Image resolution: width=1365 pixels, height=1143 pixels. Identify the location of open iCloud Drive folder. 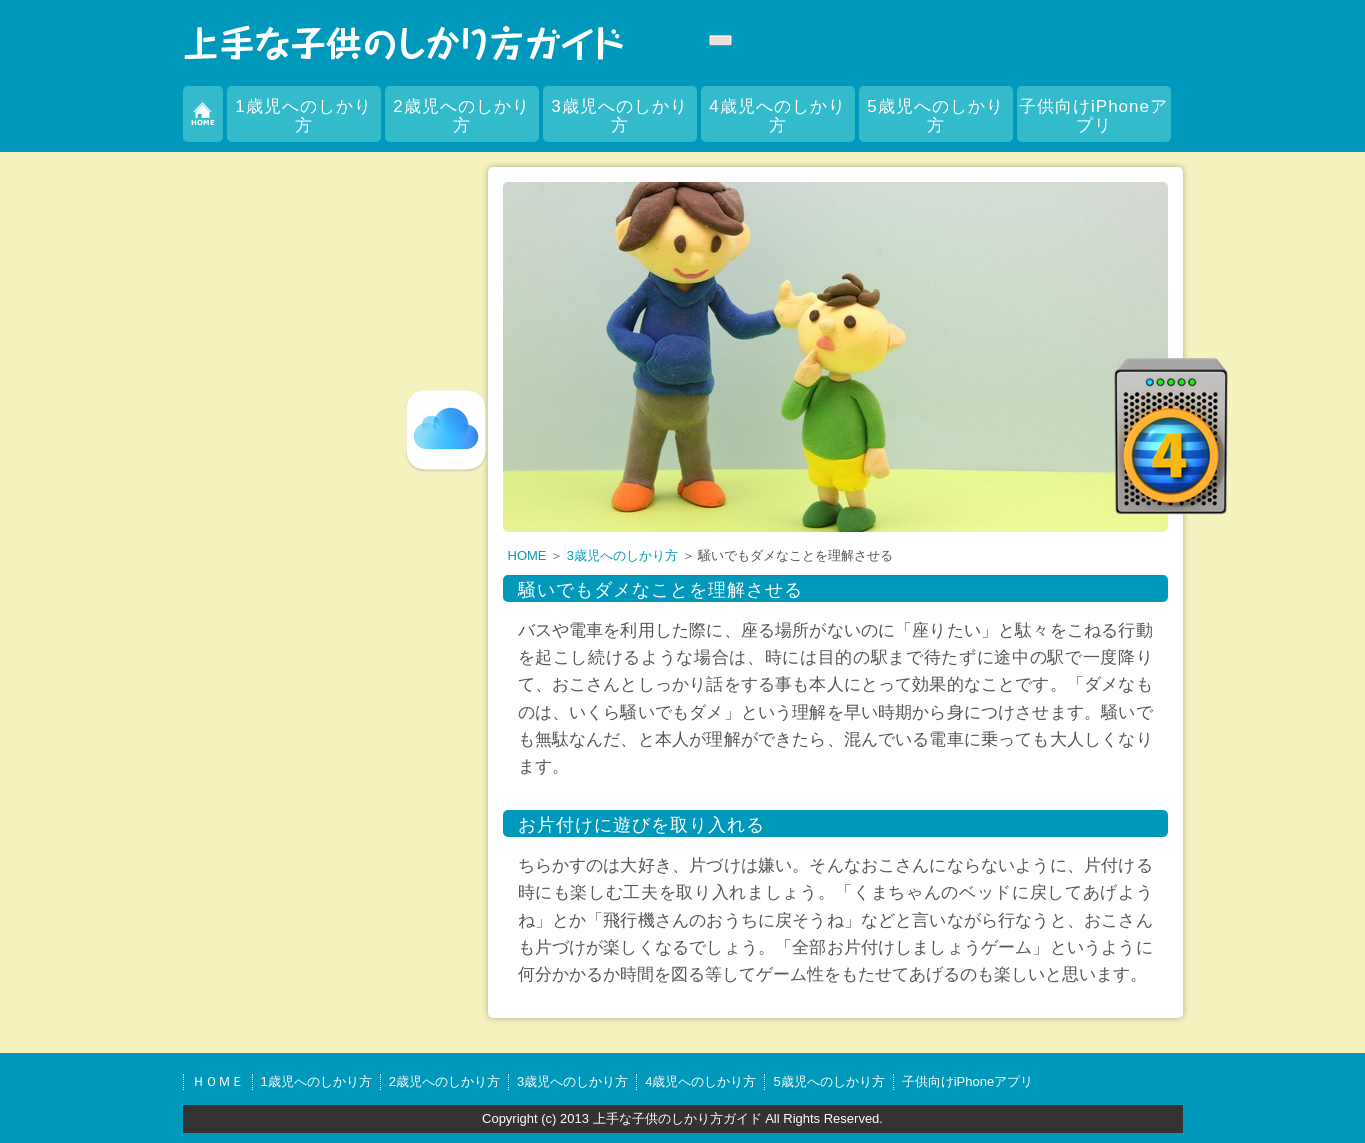
(446, 430).